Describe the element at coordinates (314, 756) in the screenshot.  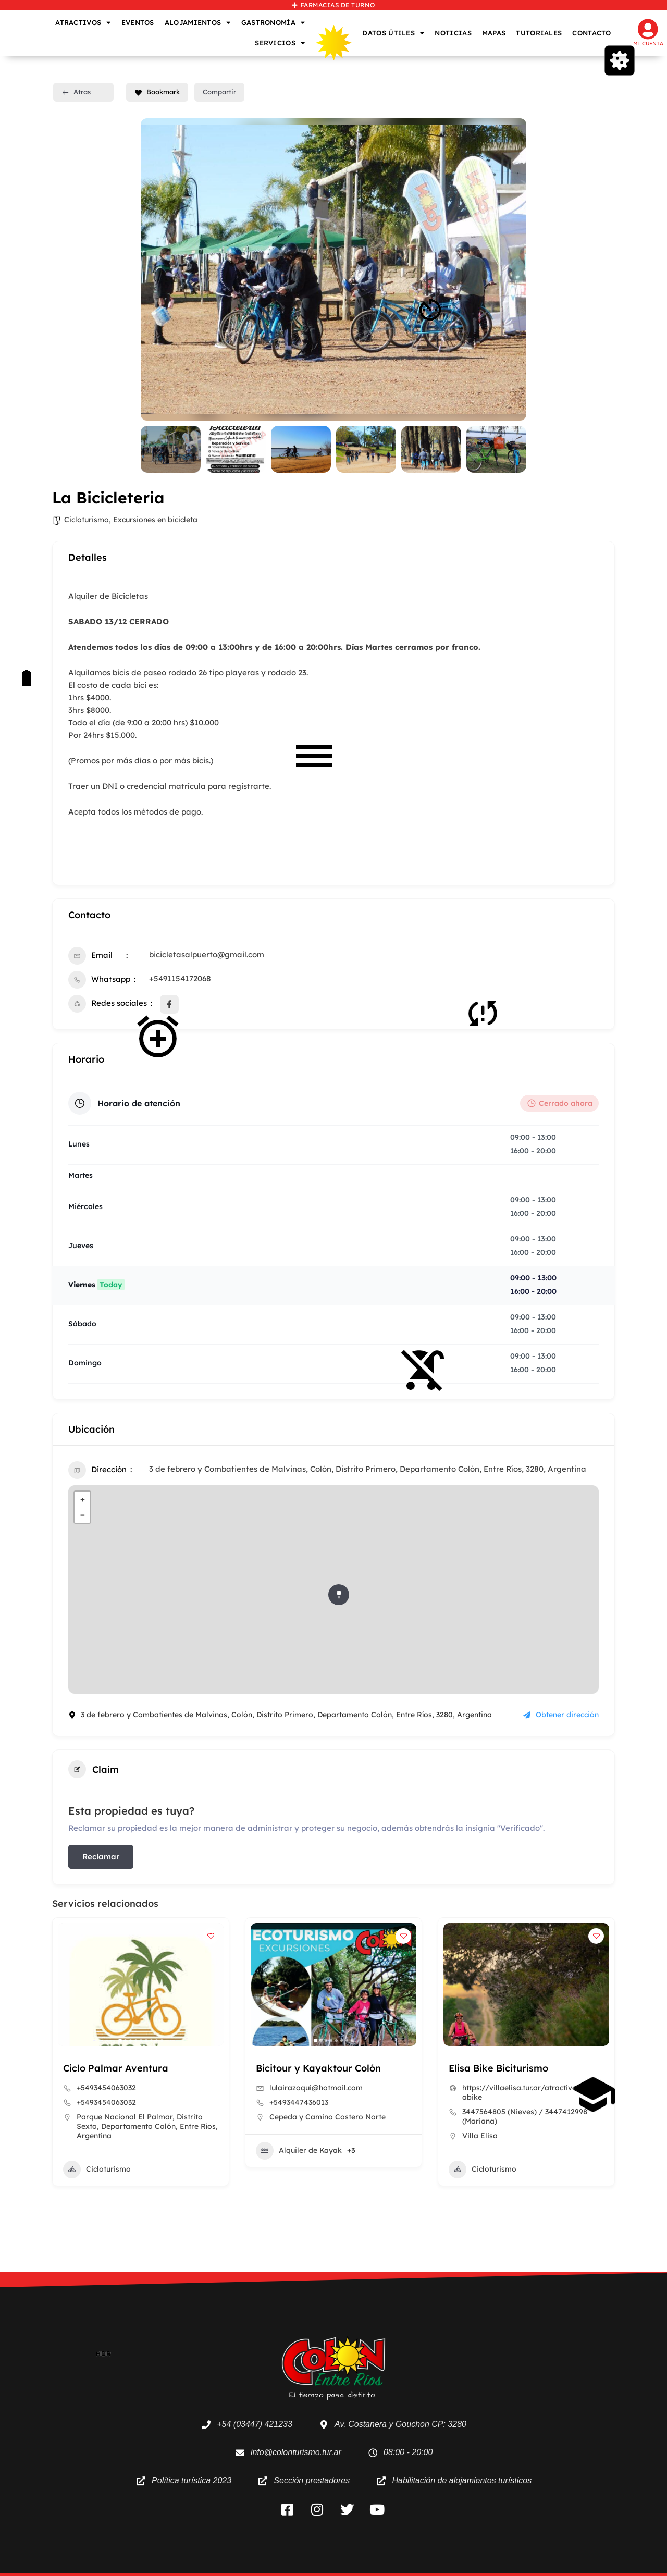
I see `open navigation menu` at that location.